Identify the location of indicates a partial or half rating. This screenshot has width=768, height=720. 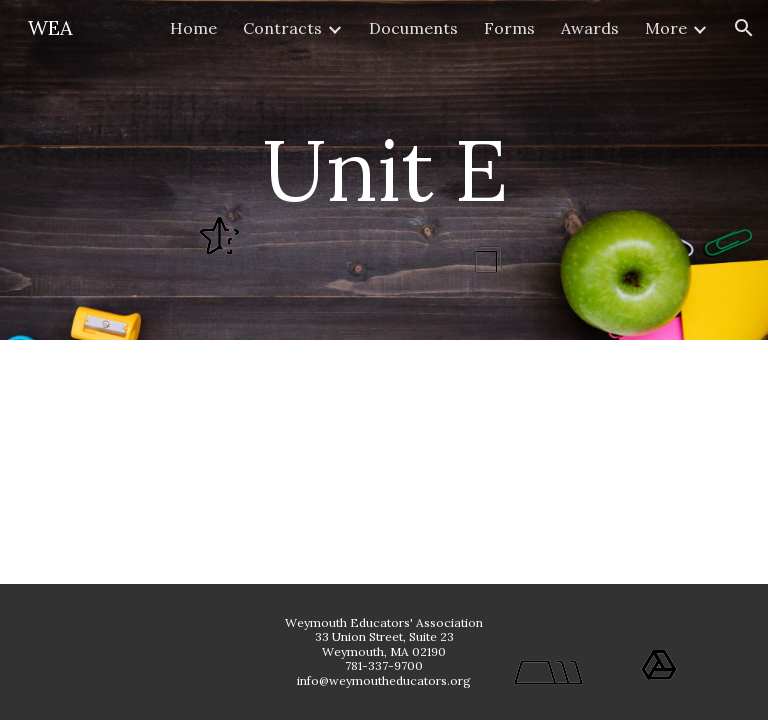
(219, 236).